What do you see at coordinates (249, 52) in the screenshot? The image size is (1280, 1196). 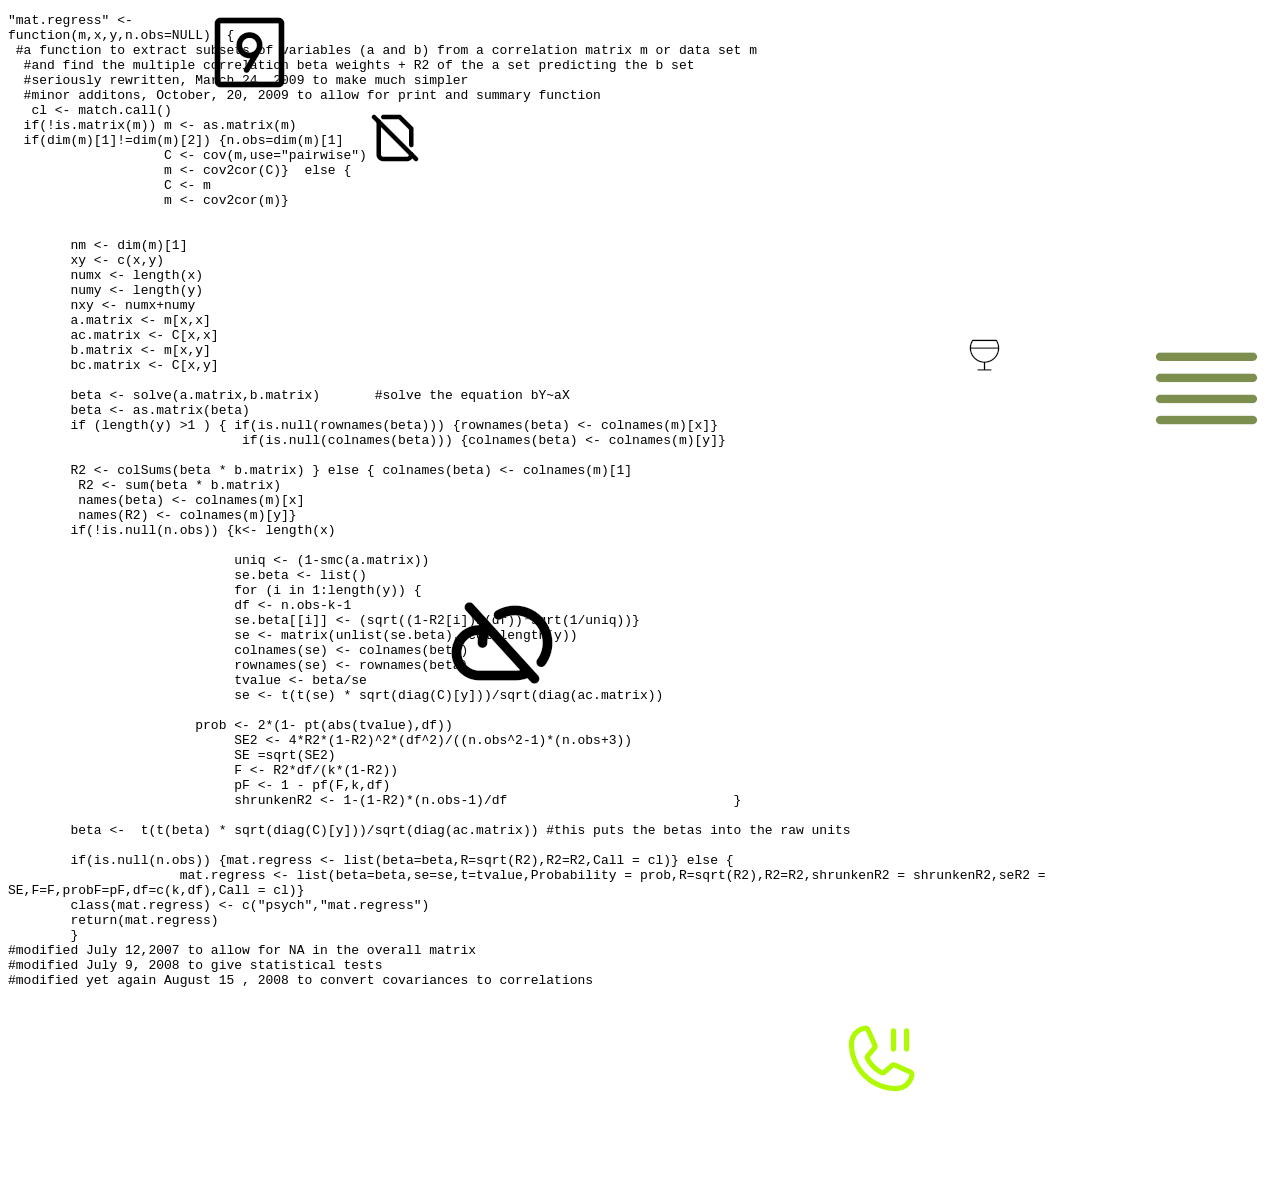 I see `select number nine` at bounding box center [249, 52].